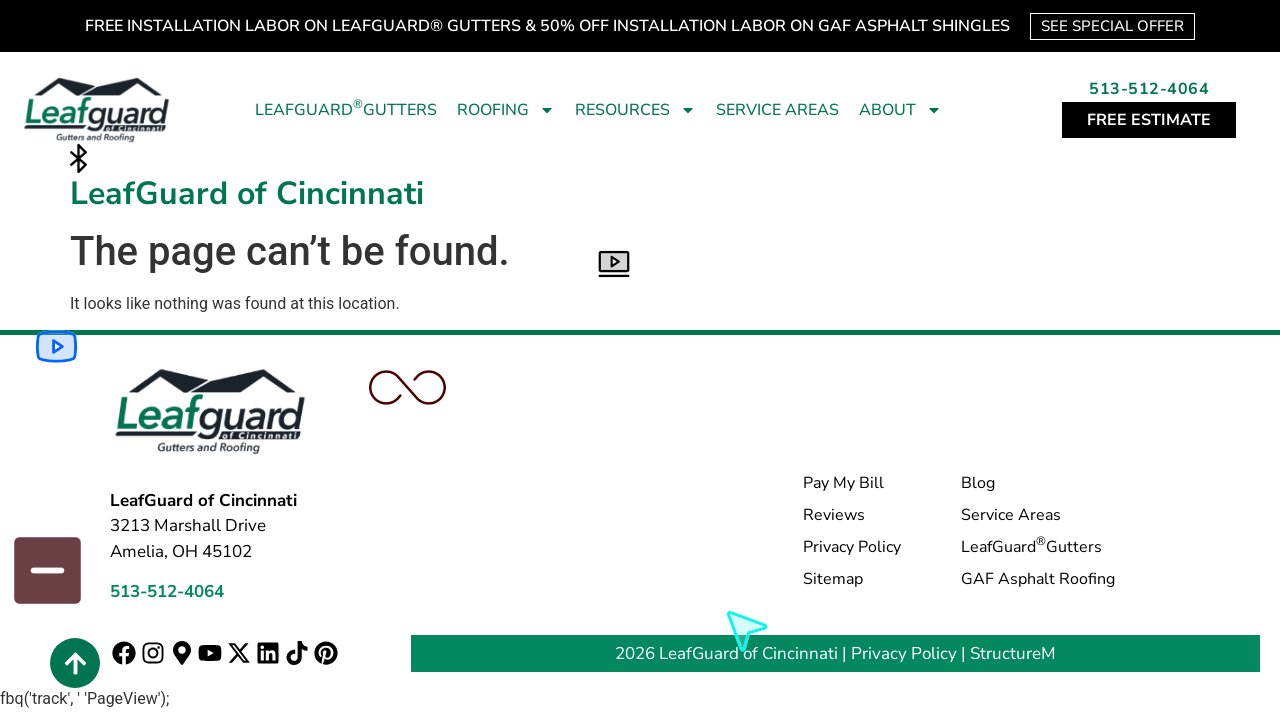  What do you see at coordinates (56, 346) in the screenshot?
I see `open YouTube app` at bounding box center [56, 346].